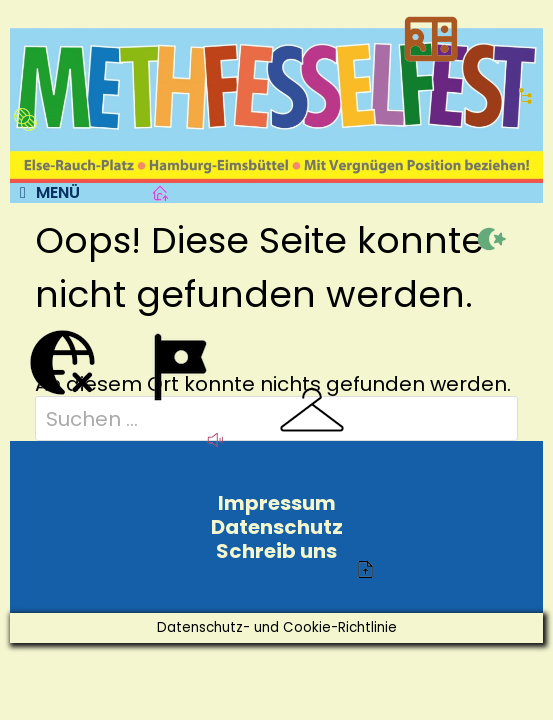 Image resolution: width=553 pixels, height=720 pixels. What do you see at coordinates (25, 119) in the screenshot?
I see `exclude overlapping elements from selection` at bounding box center [25, 119].